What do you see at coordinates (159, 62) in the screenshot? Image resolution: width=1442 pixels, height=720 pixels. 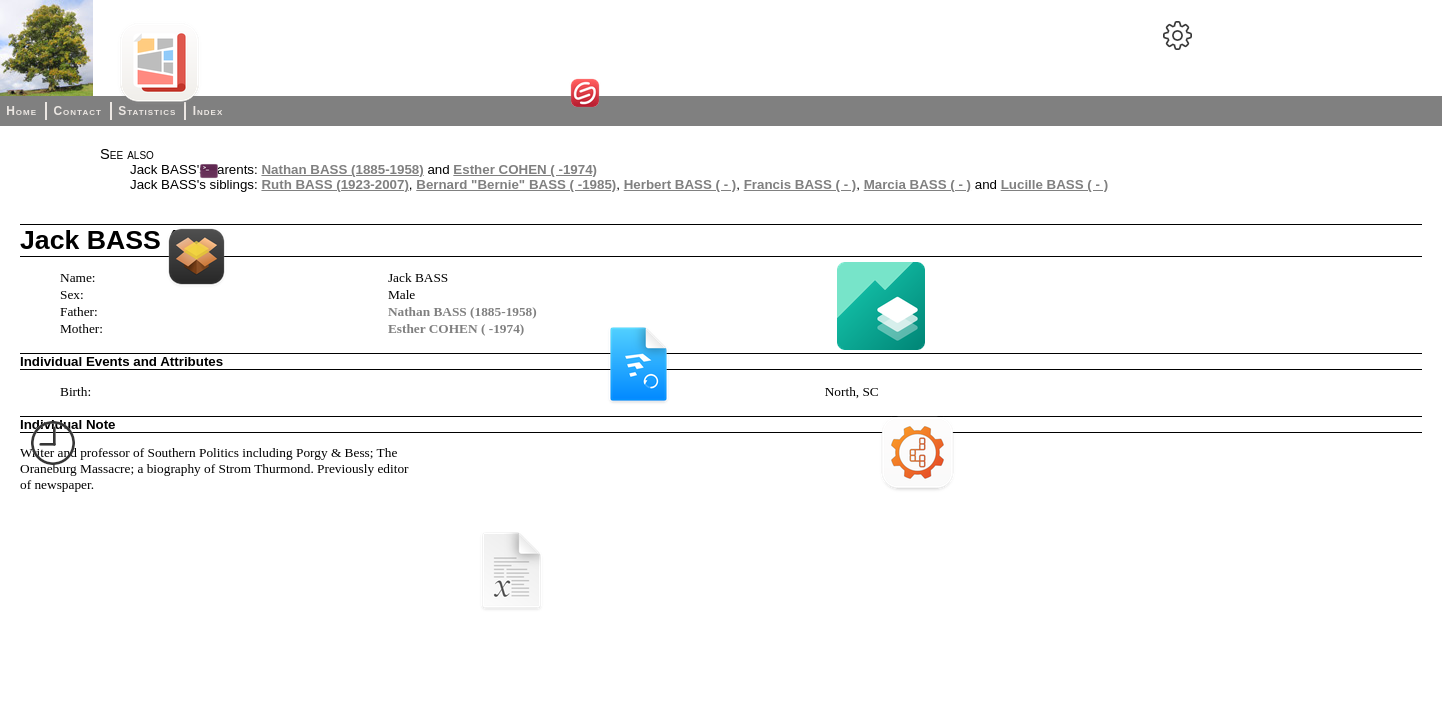 I see `open komikku manga reader app` at bounding box center [159, 62].